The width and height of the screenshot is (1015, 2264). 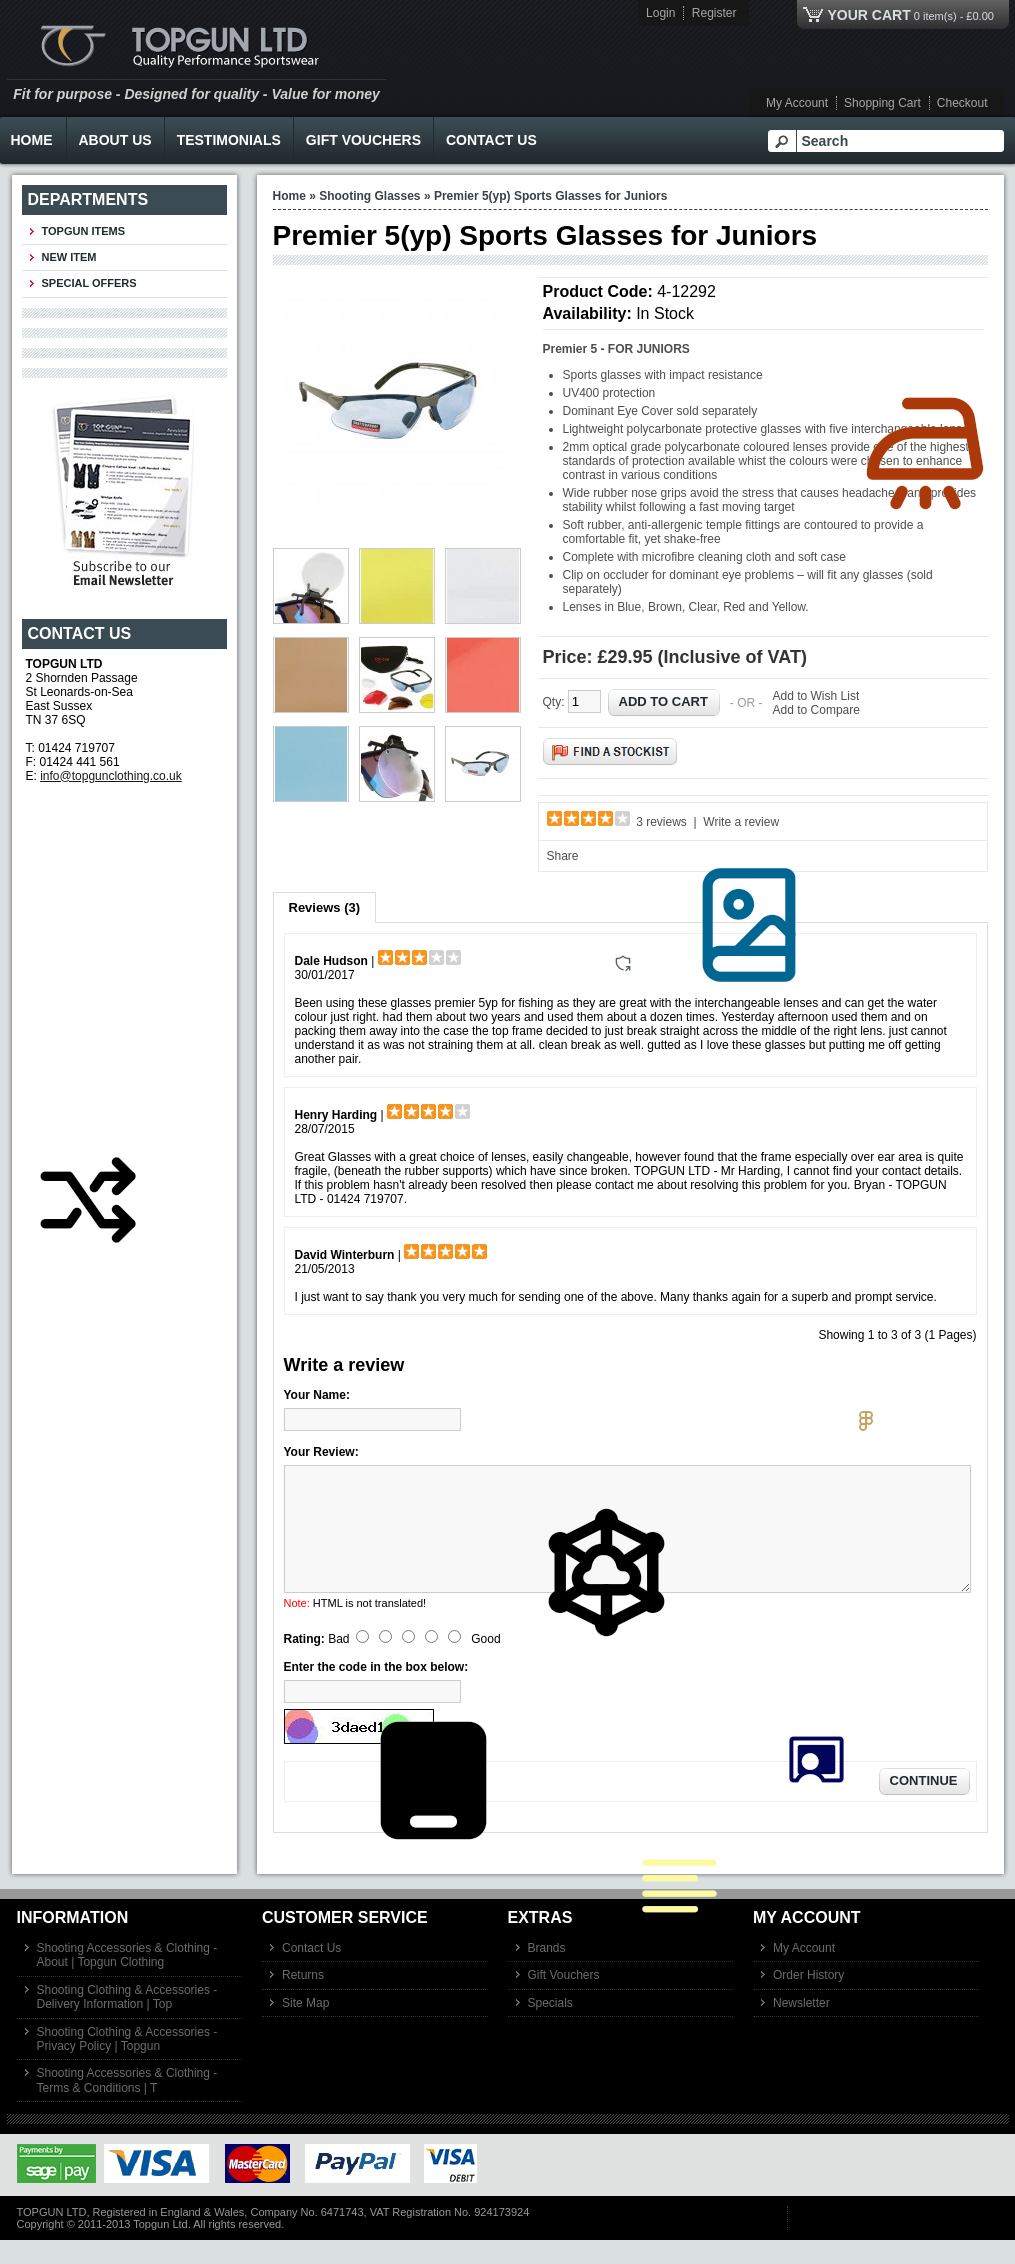 I want to click on open figma design file, so click(x=866, y=1421).